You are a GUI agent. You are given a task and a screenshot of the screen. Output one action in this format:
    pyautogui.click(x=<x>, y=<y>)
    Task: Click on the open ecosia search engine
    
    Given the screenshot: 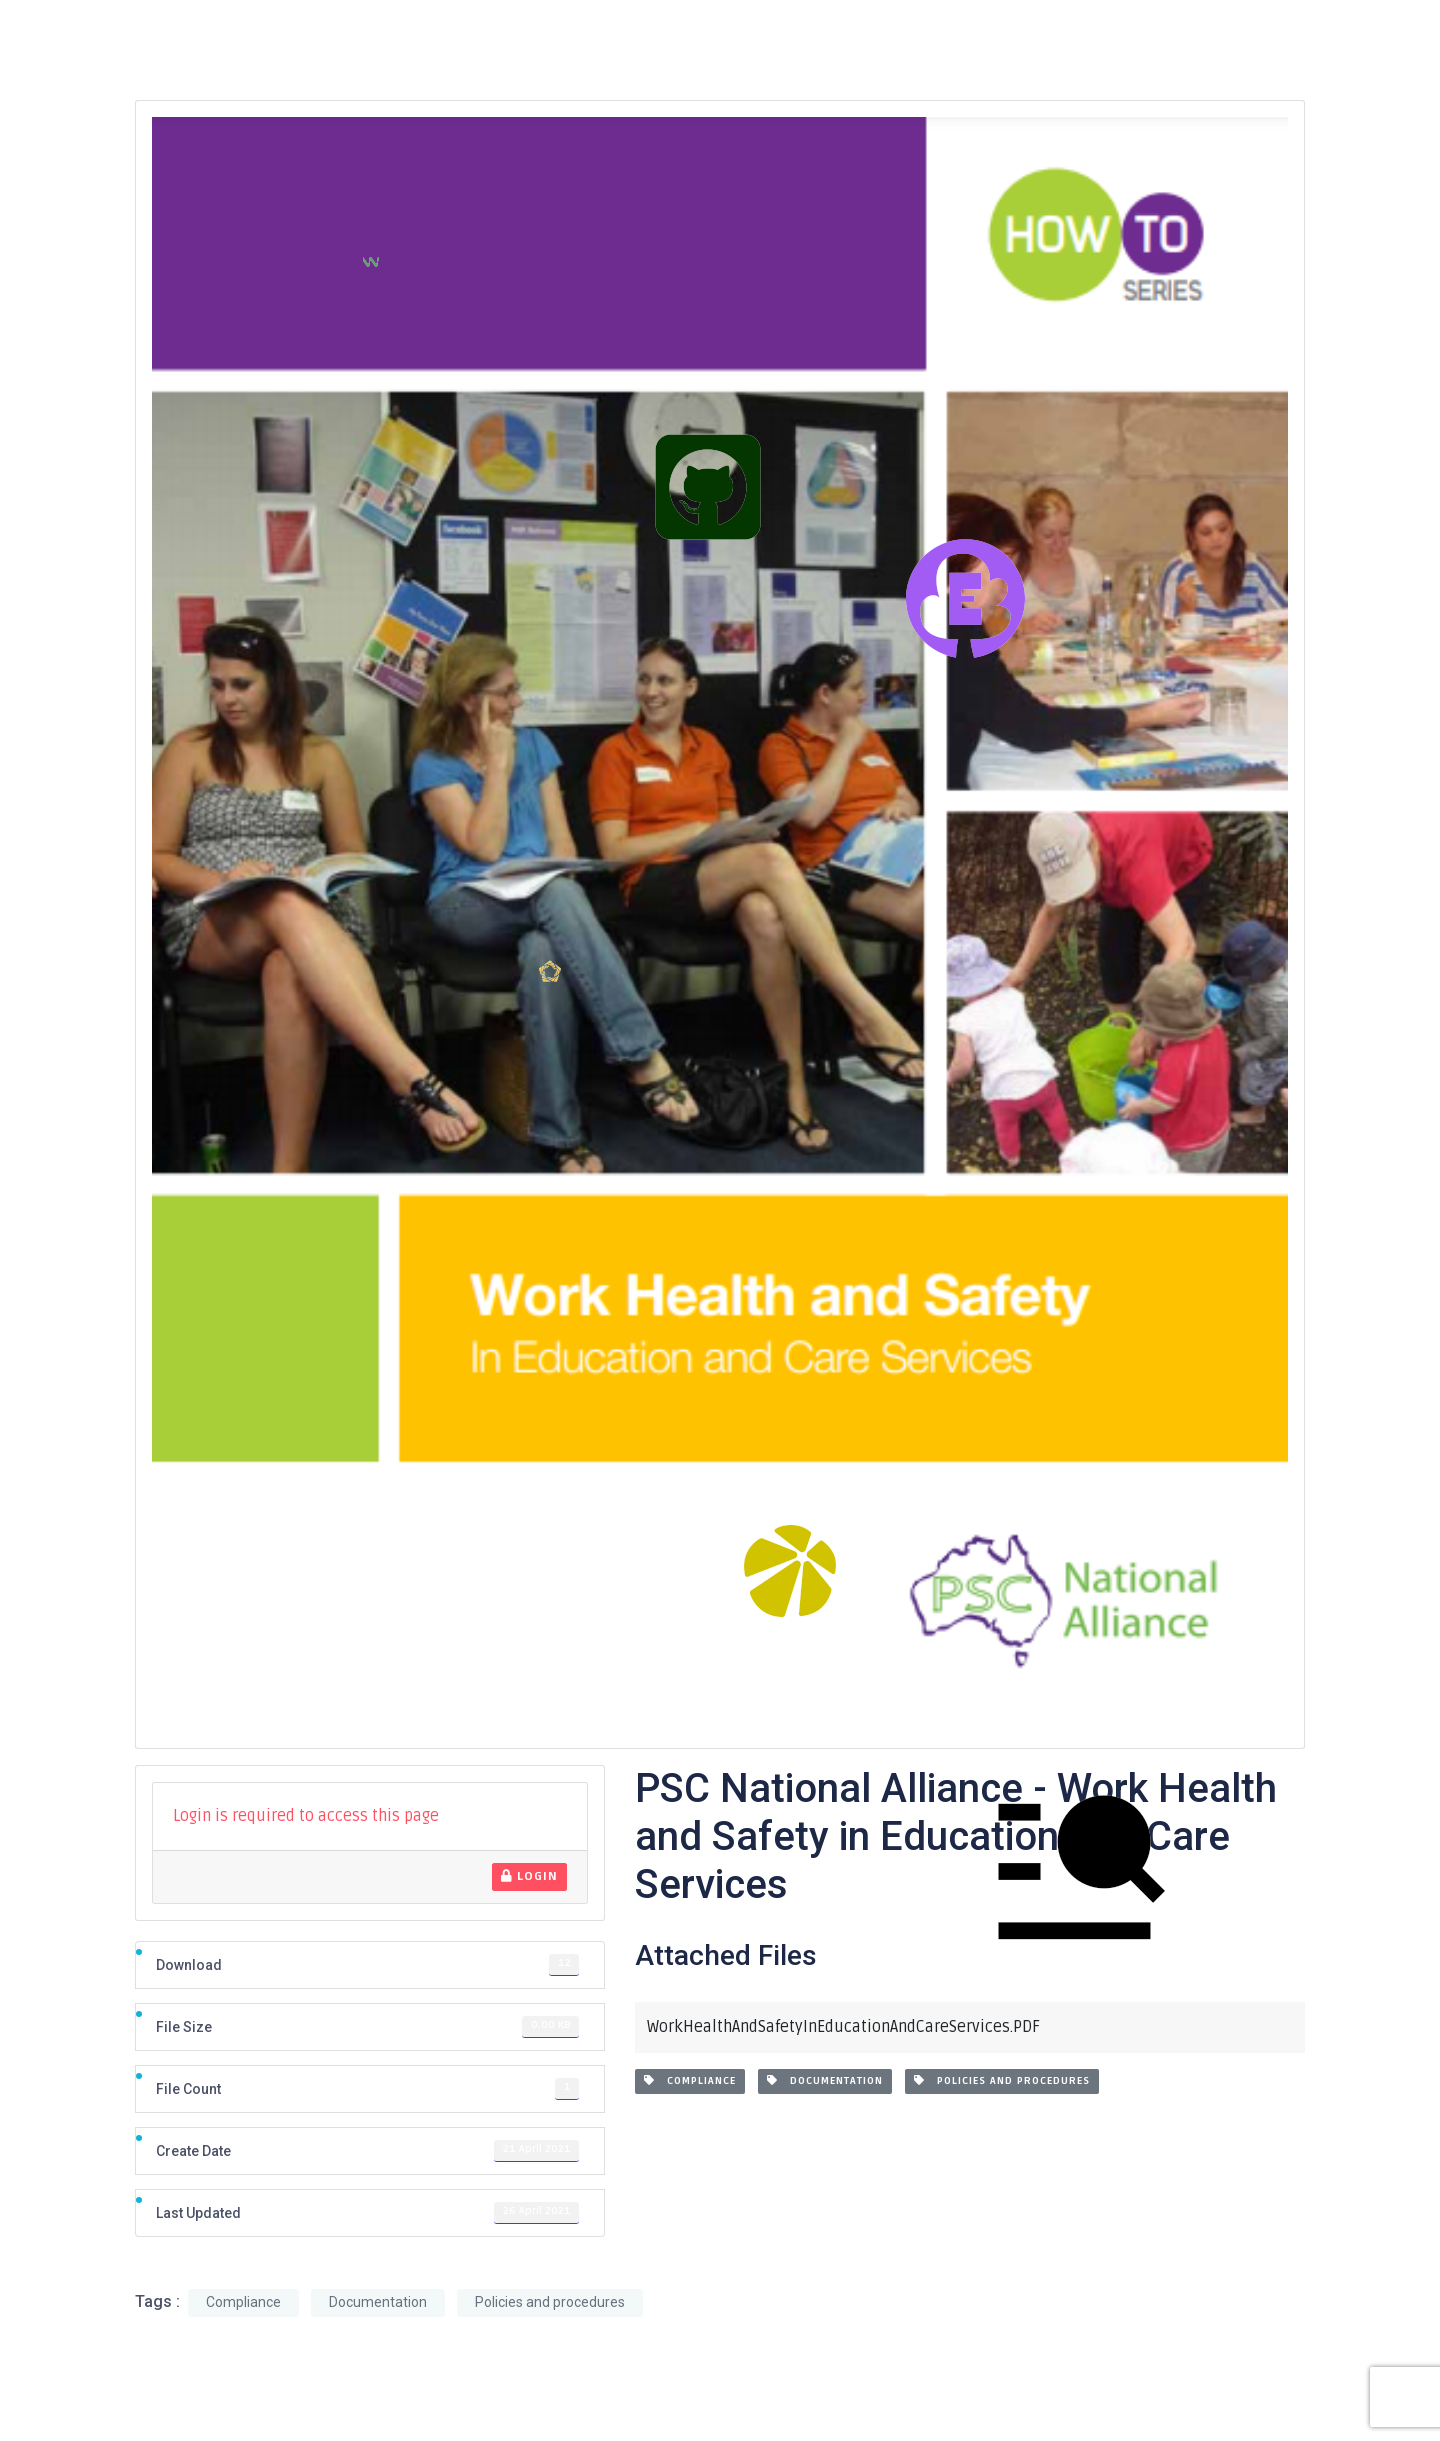 What is the action you would take?
    pyautogui.click(x=965, y=598)
    